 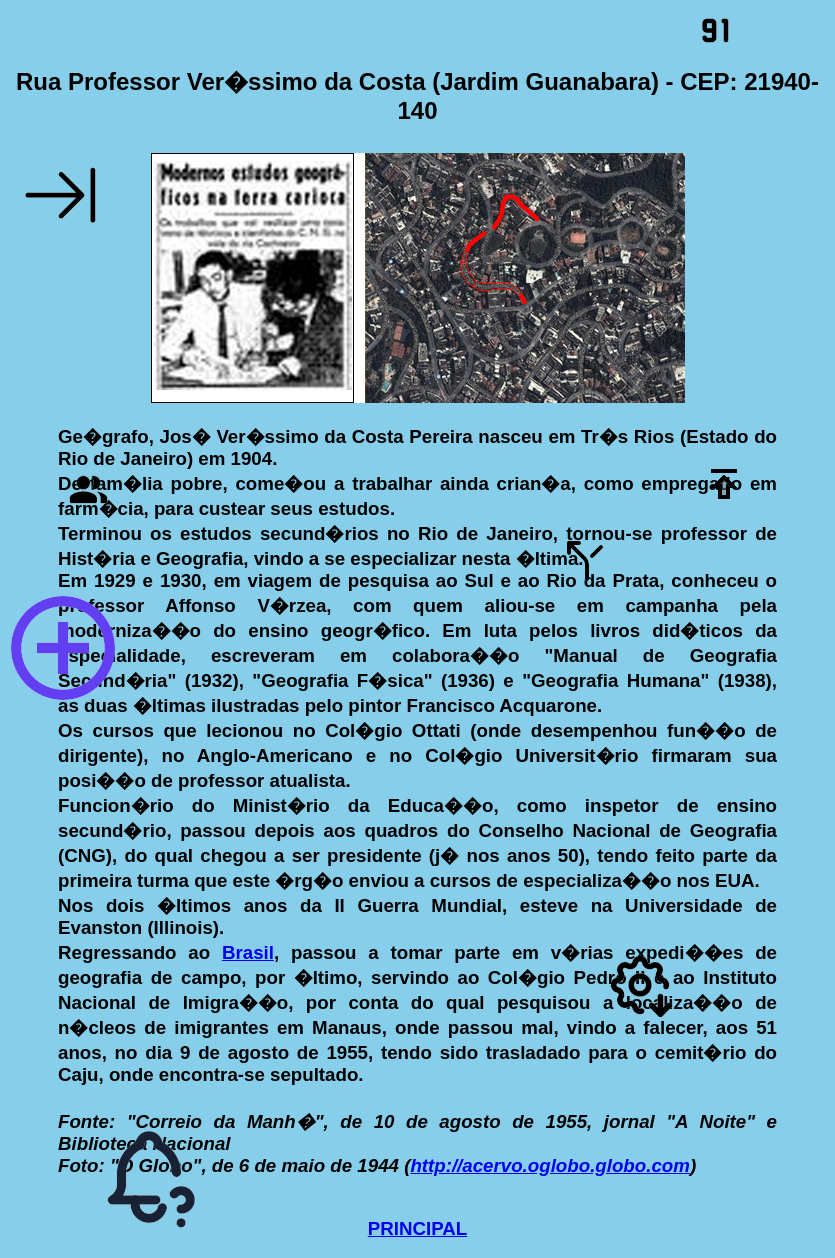 What do you see at coordinates (640, 985) in the screenshot?
I see `download or export settings` at bounding box center [640, 985].